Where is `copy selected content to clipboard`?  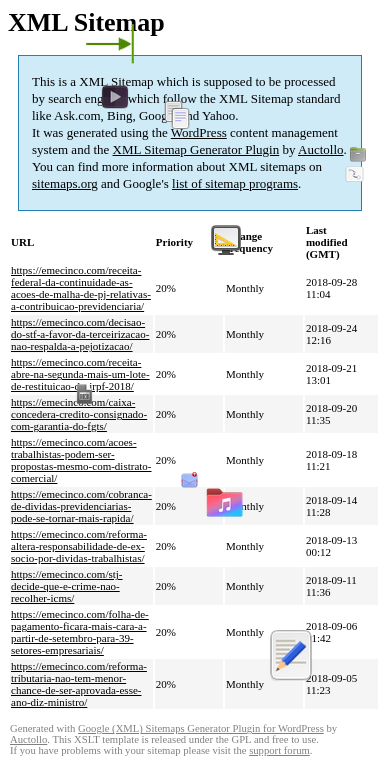 copy selected content to clipboard is located at coordinates (177, 115).